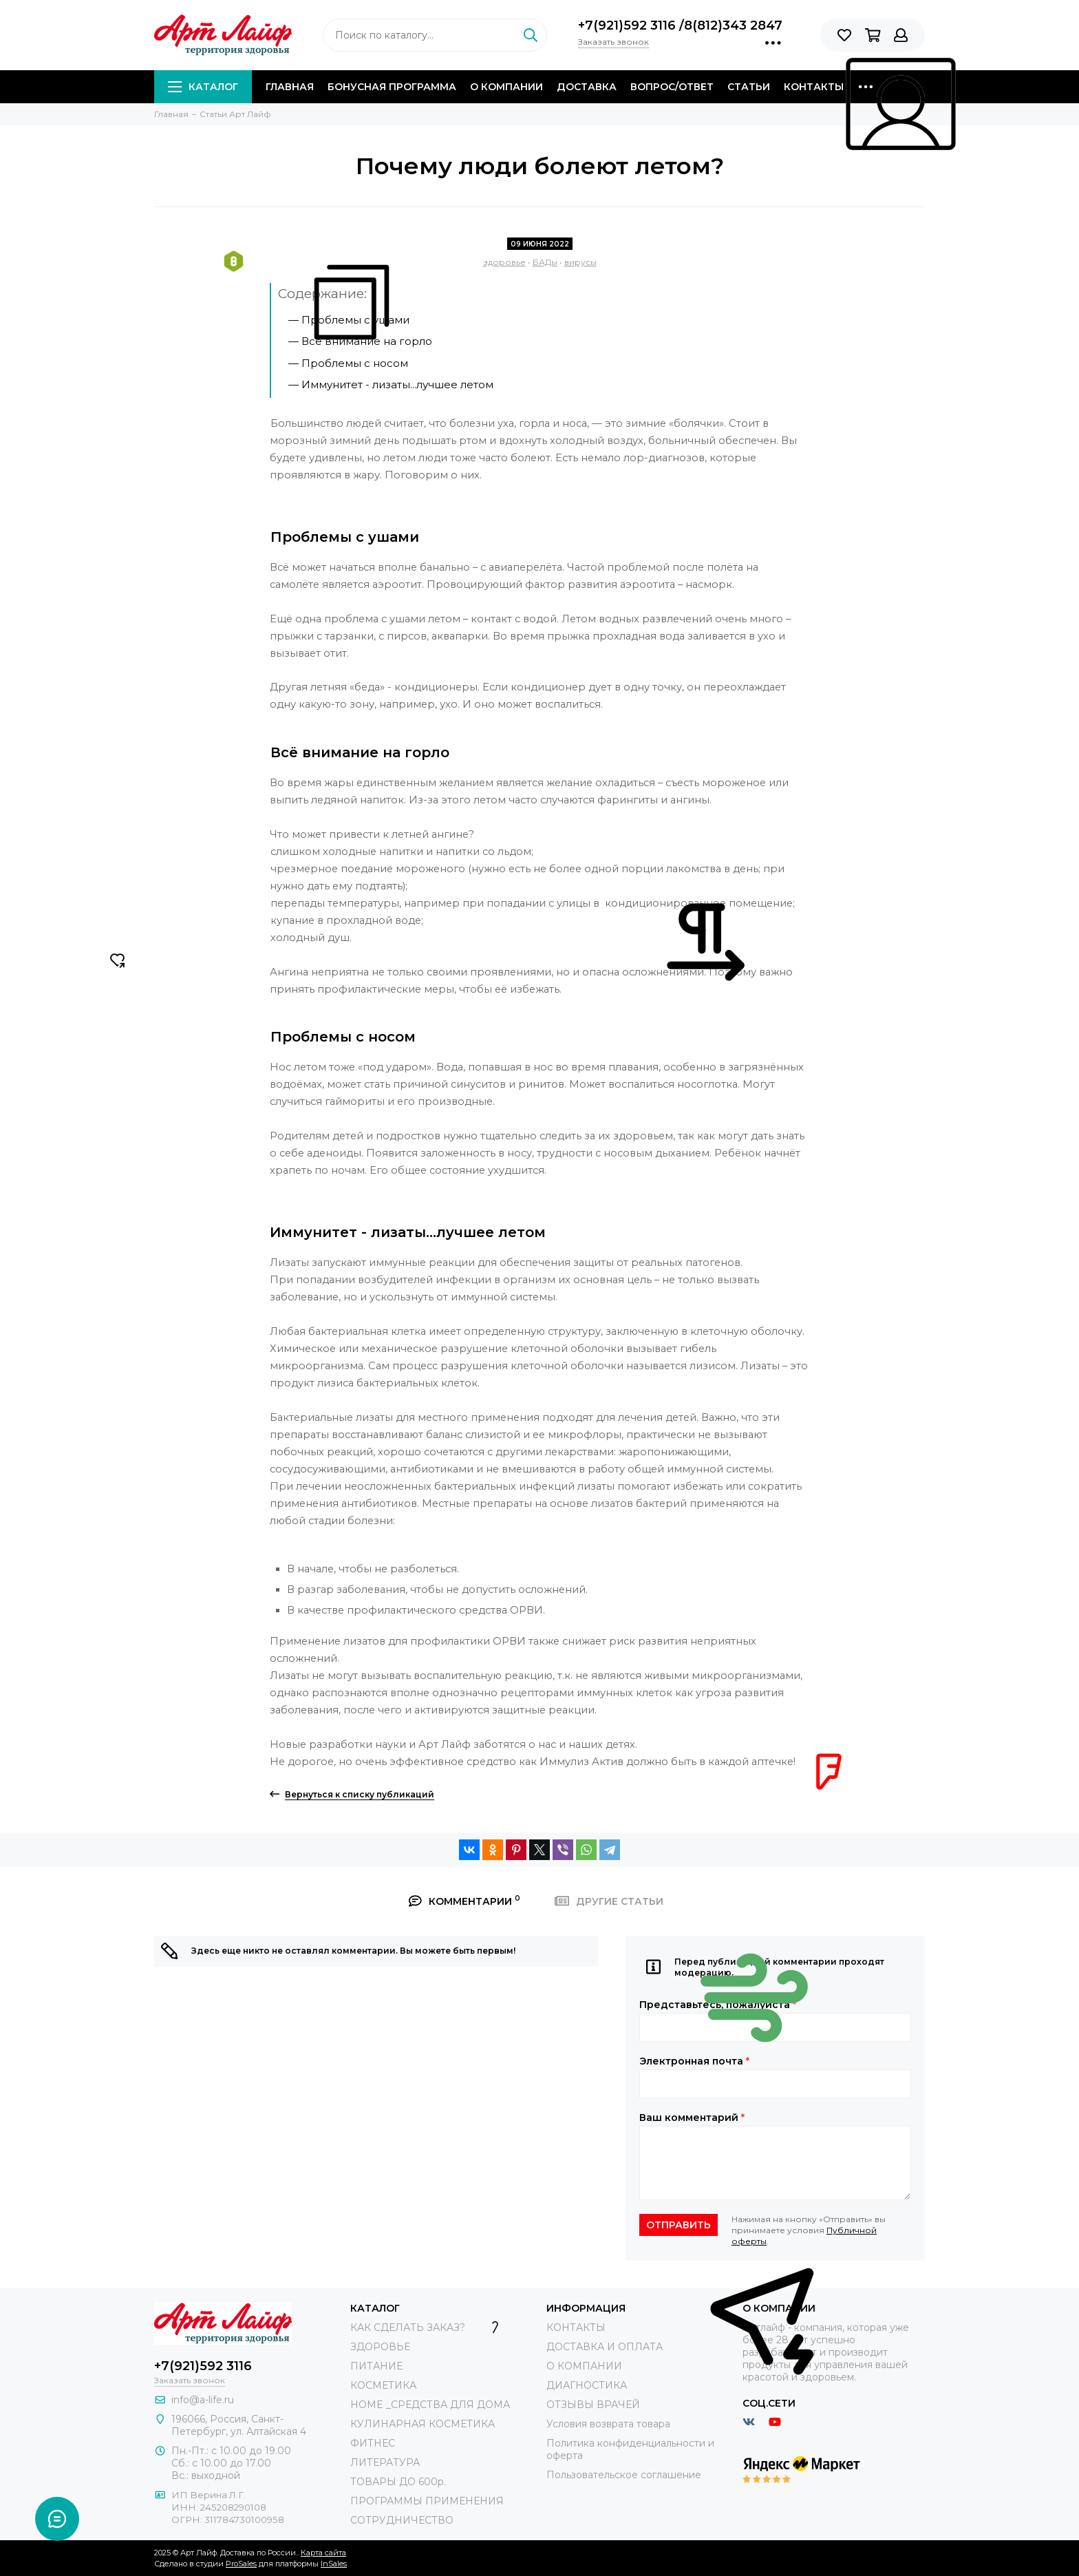  I want to click on move paragraph to the right, so click(705, 942).